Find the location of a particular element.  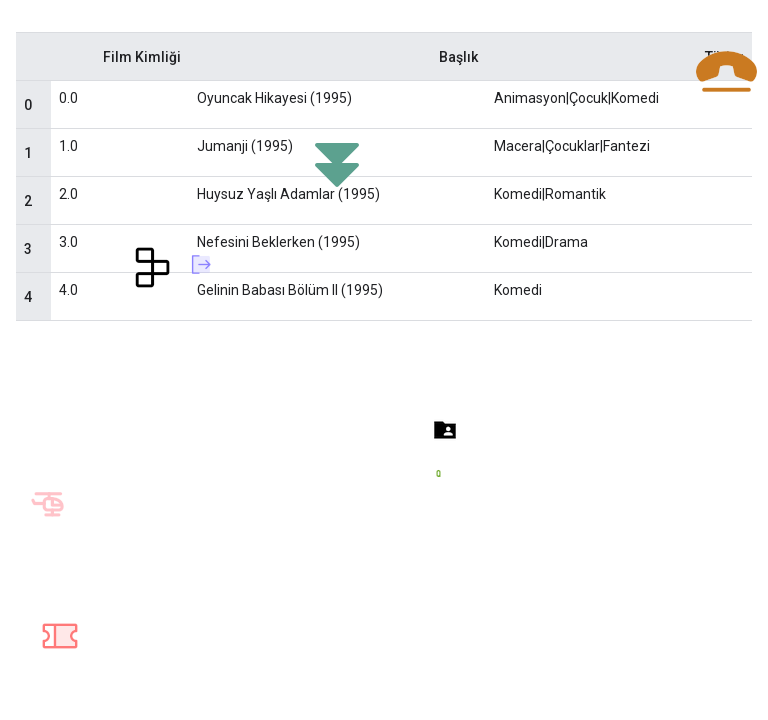

access helicopter or aerial transport options is located at coordinates (47, 503).